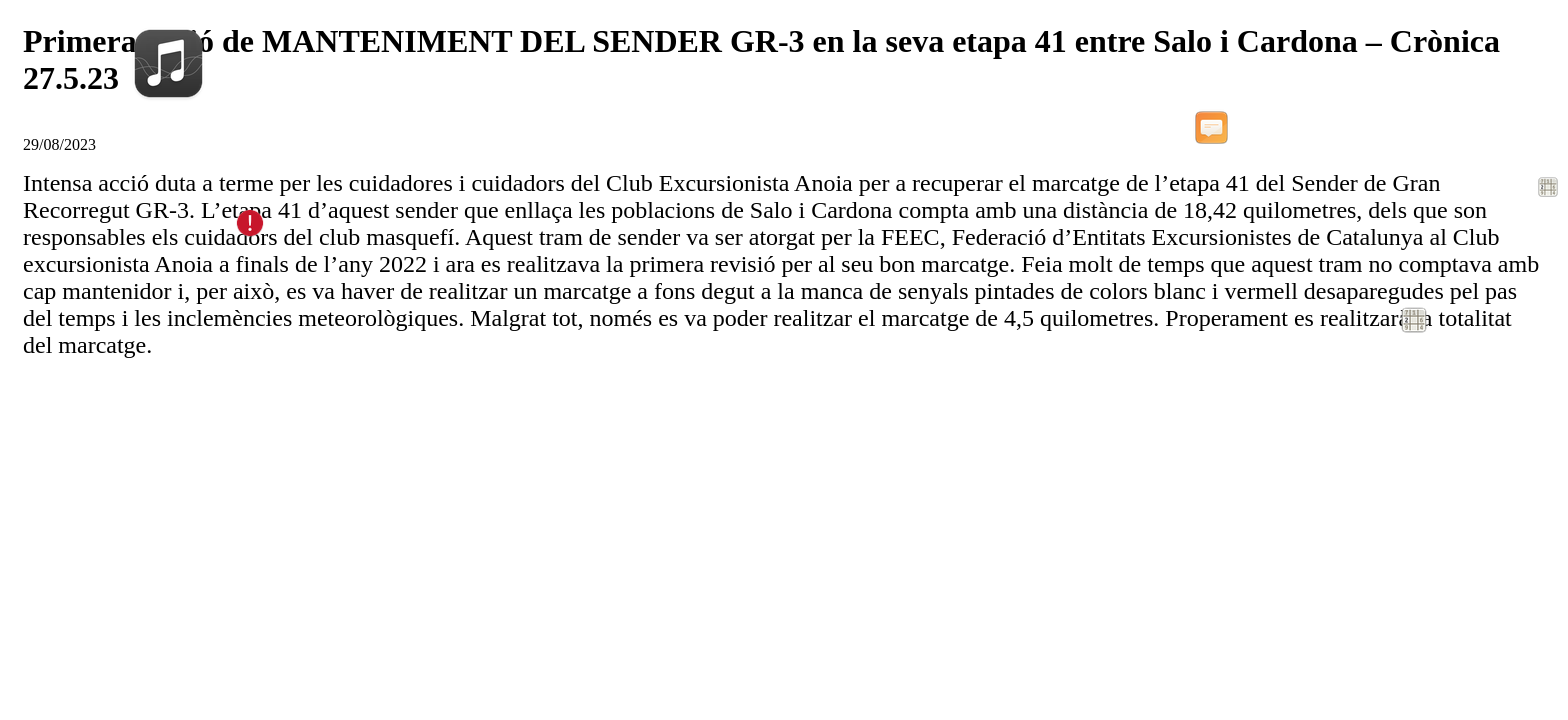  Describe the element at coordinates (1414, 320) in the screenshot. I see `open the sudoku puzzle game` at that location.